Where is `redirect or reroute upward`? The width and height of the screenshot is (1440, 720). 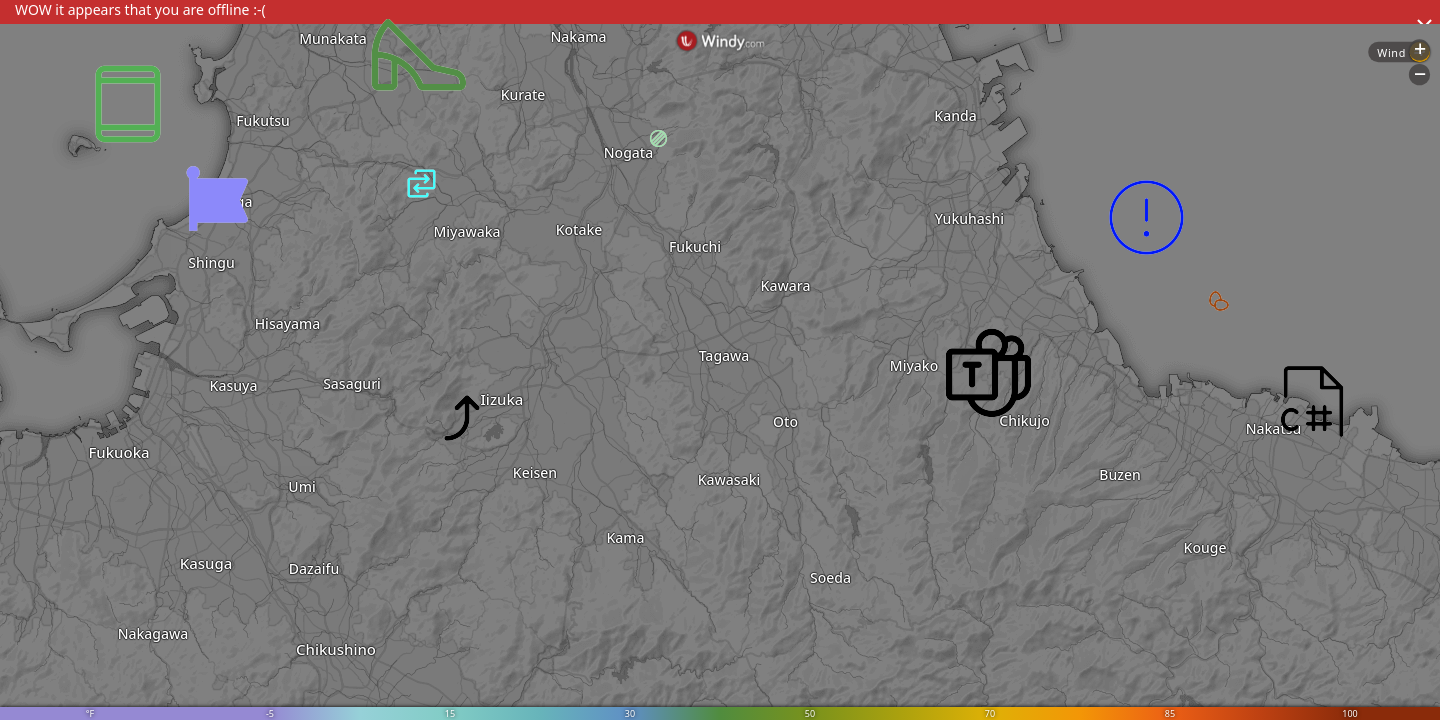
redirect or reroute upward is located at coordinates (462, 418).